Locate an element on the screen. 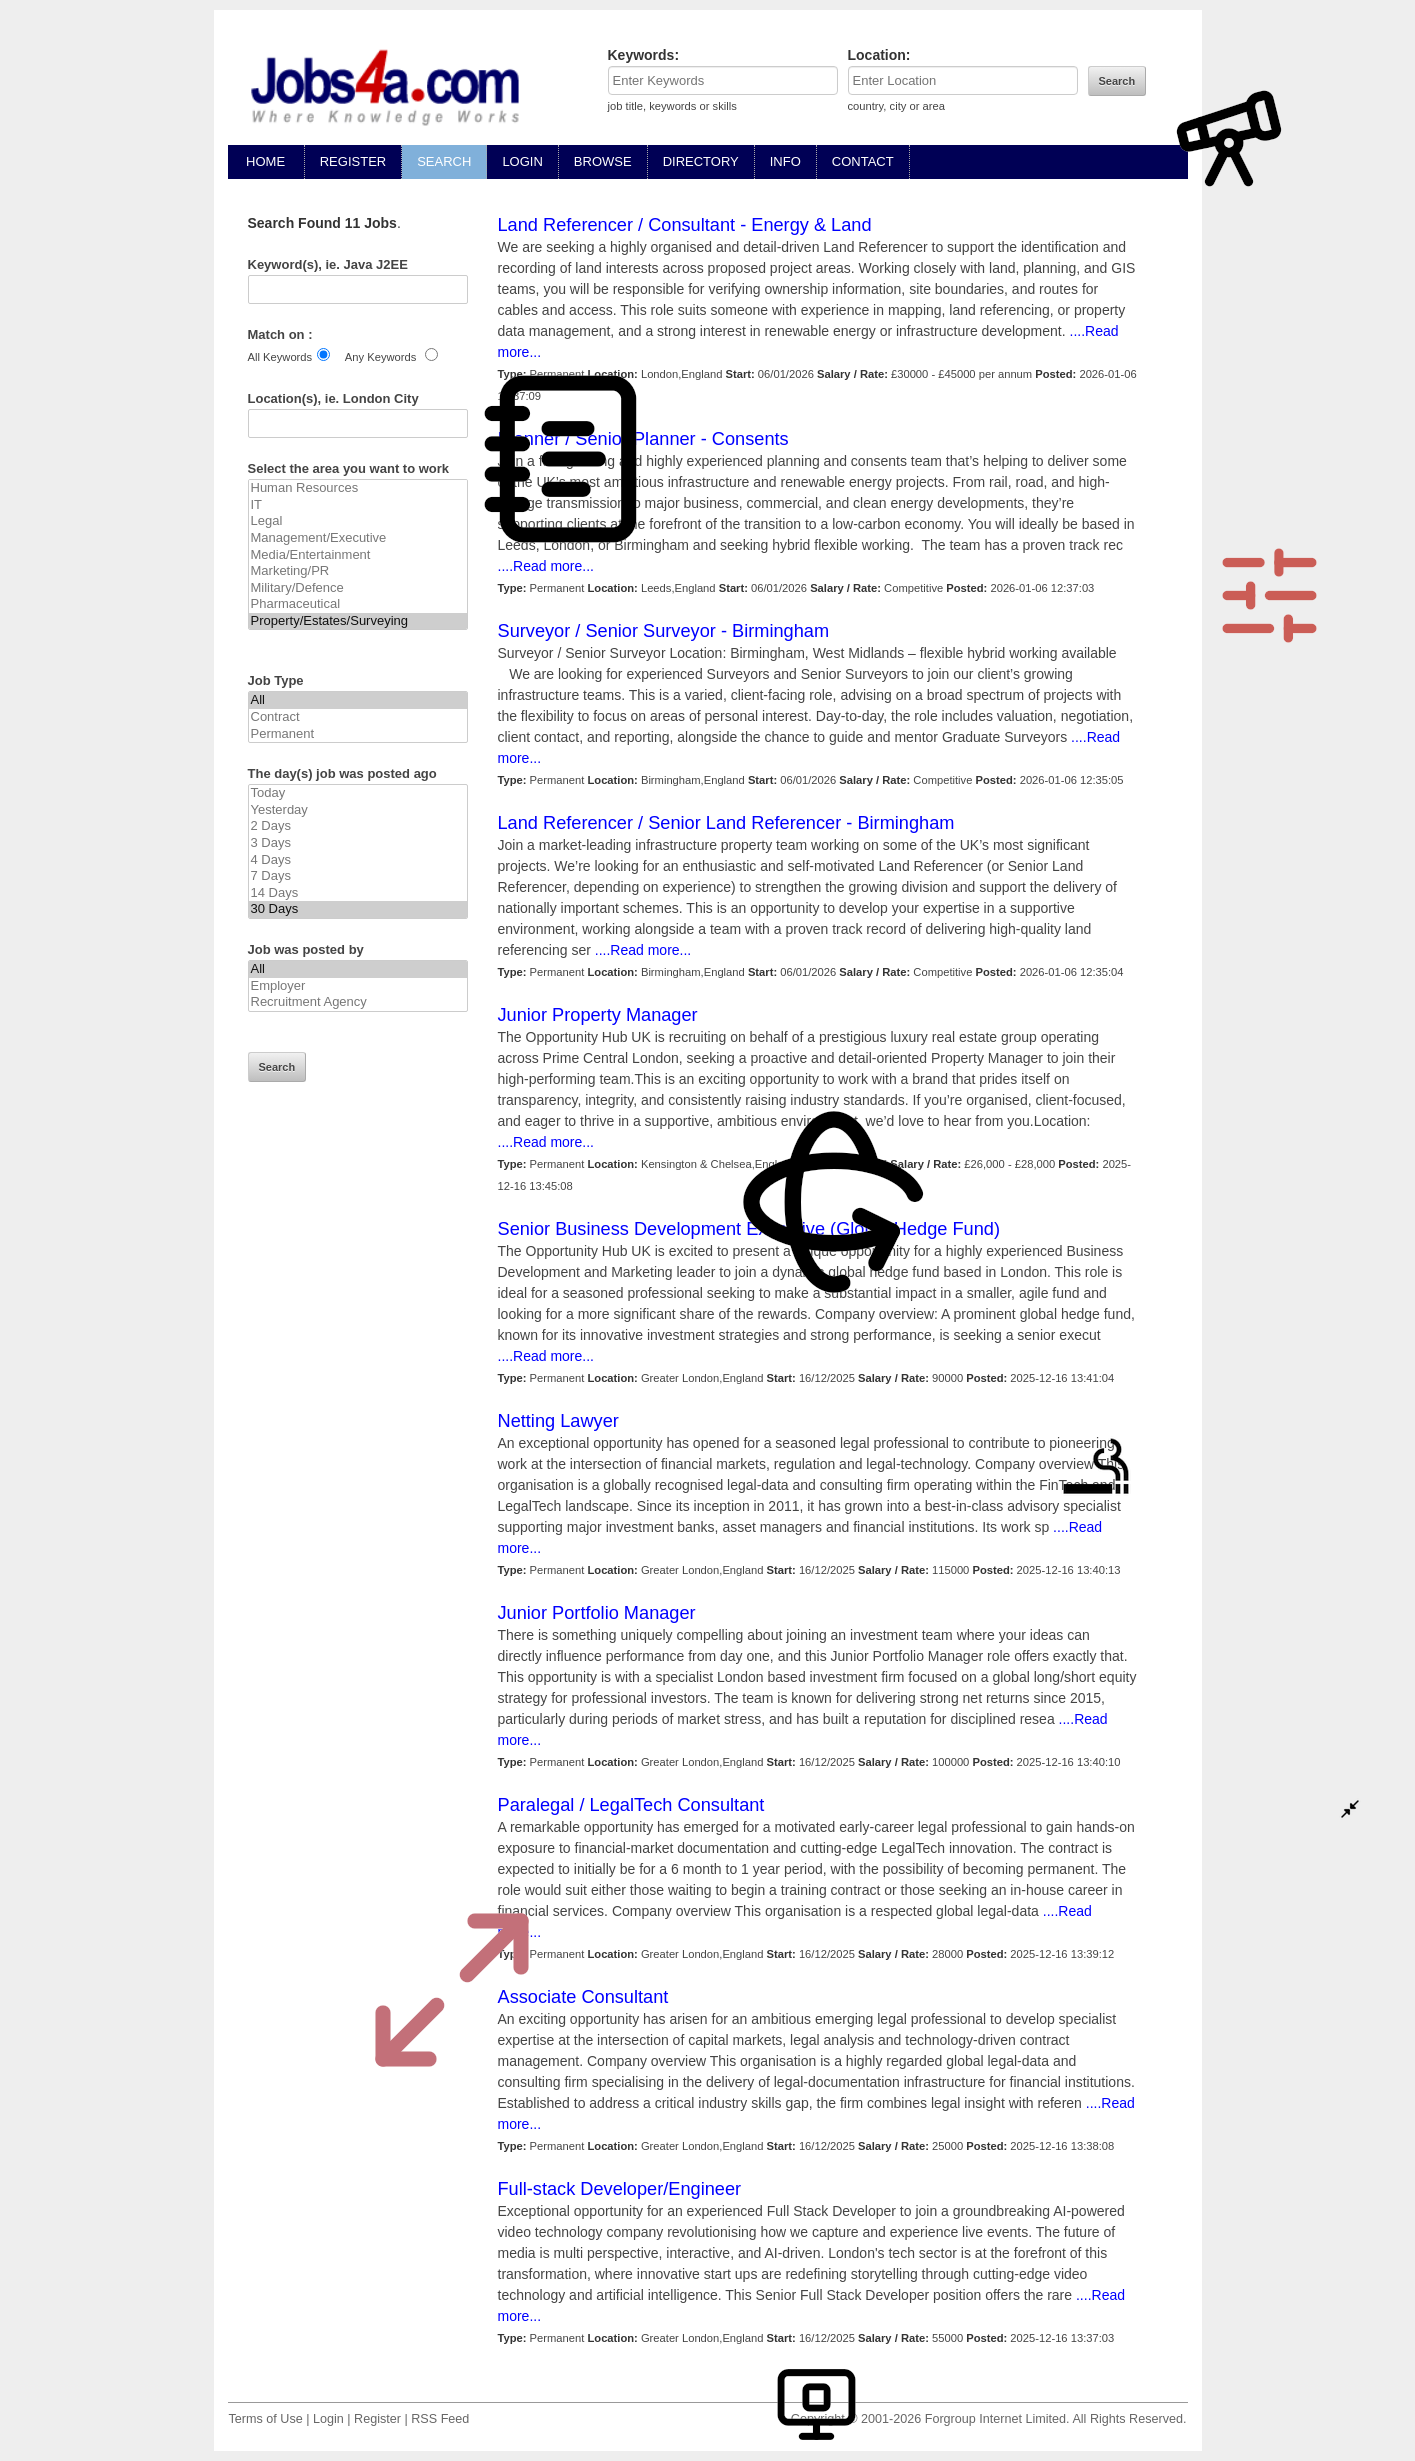 The height and width of the screenshot is (2461, 1415). explore or discover new content is located at coordinates (1229, 138).